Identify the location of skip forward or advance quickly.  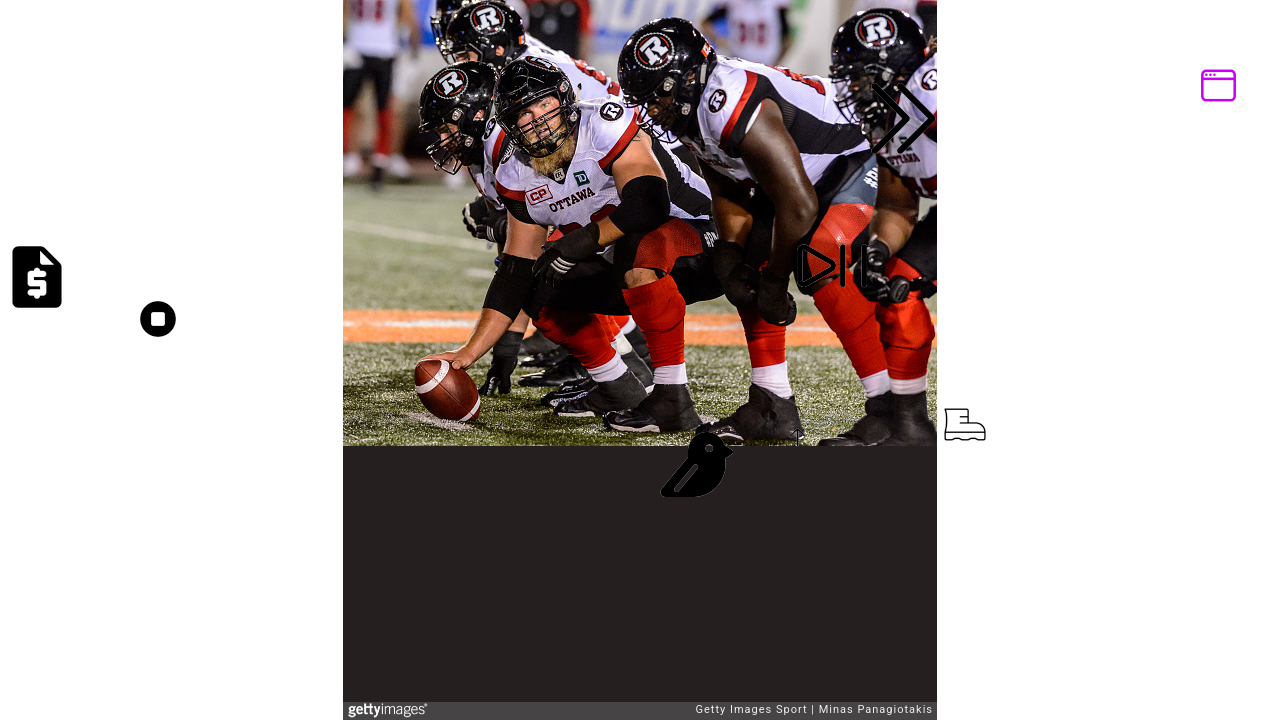
(903, 118).